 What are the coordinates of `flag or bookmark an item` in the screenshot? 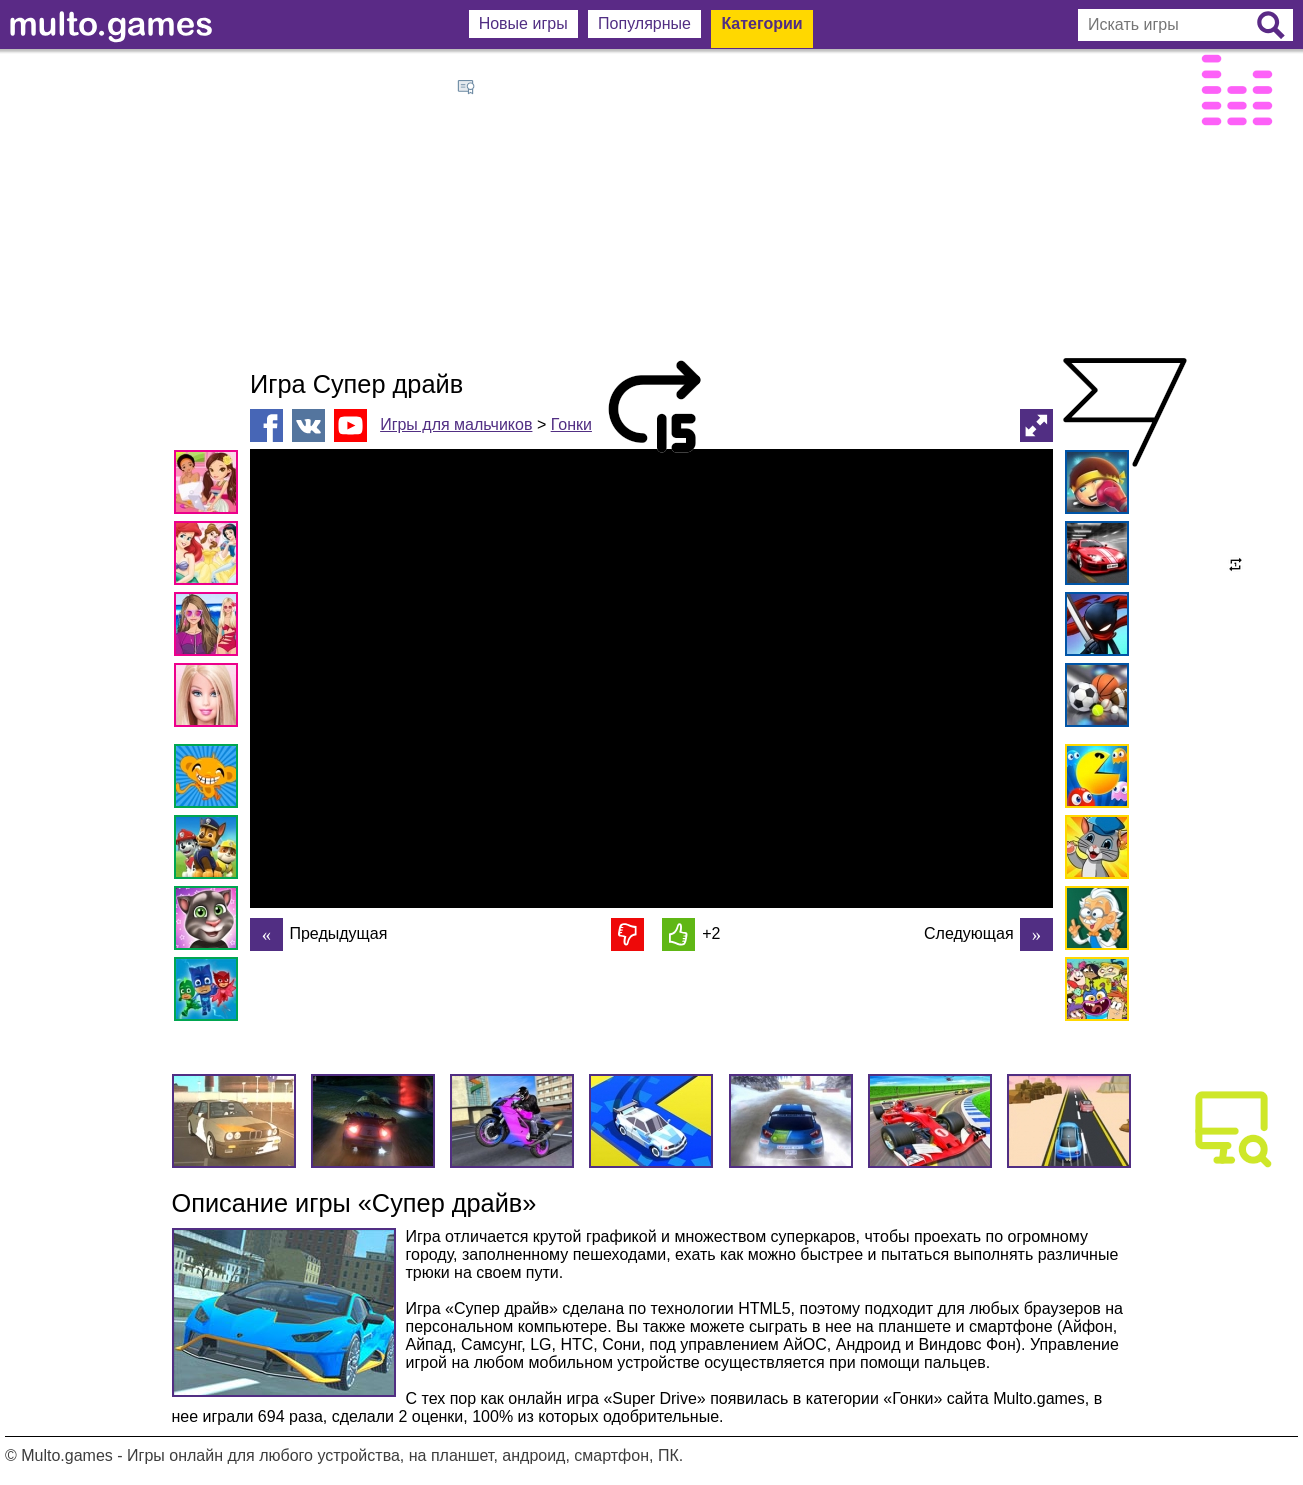 It's located at (1120, 405).